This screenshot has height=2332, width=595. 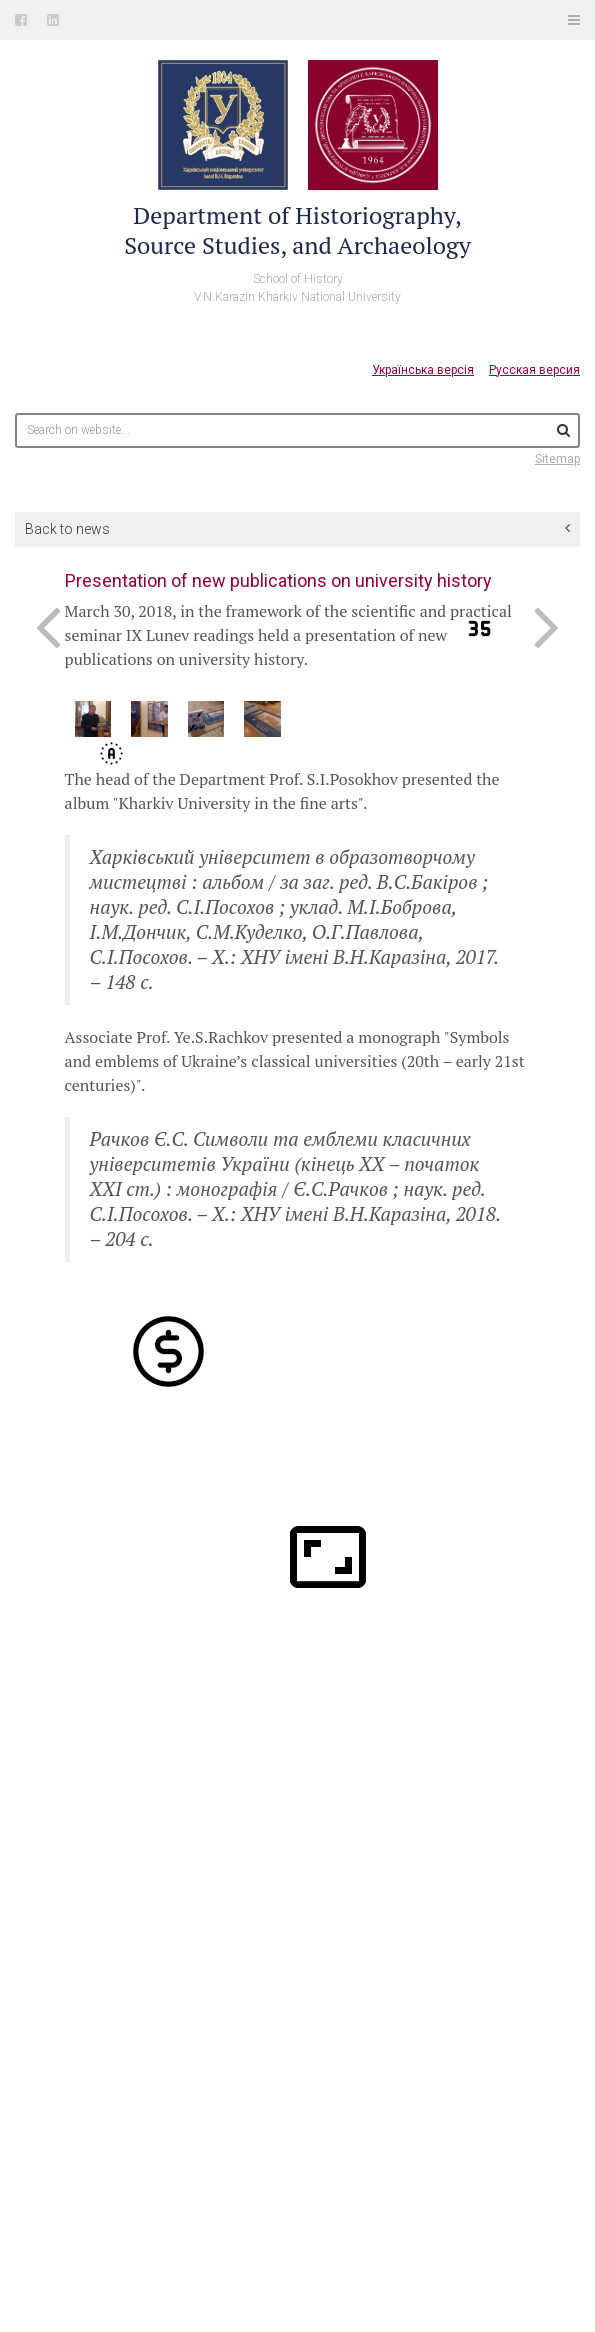 What do you see at coordinates (328, 1557) in the screenshot?
I see `adjust aspect ratio settings` at bounding box center [328, 1557].